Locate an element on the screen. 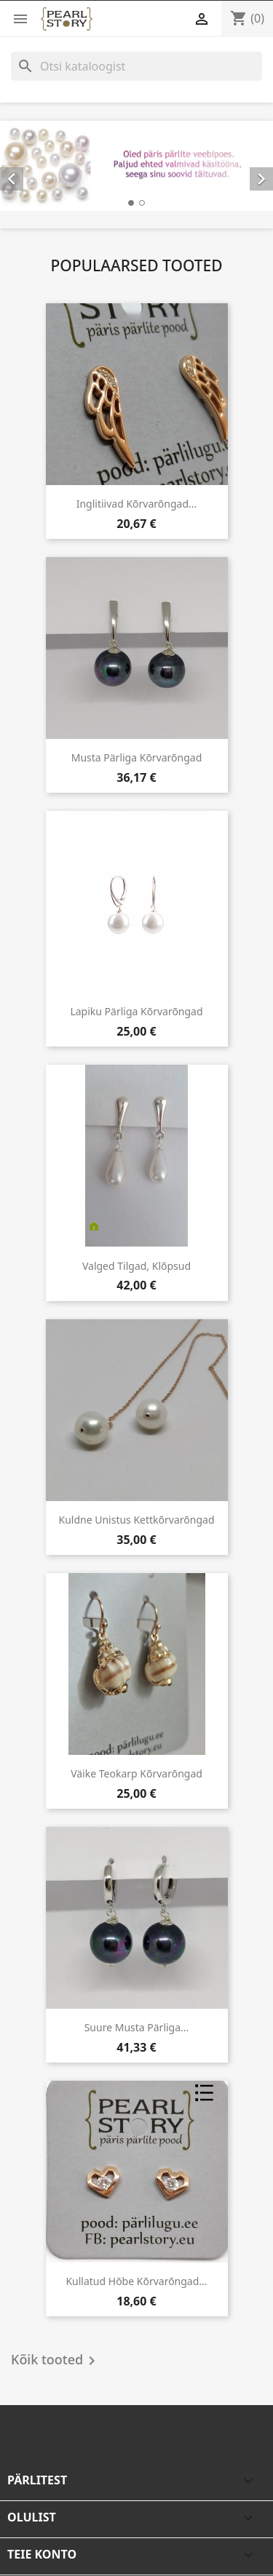 The height and width of the screenshot is (2576, 273). view checklist or task list is located at coordinates (204, 2092).